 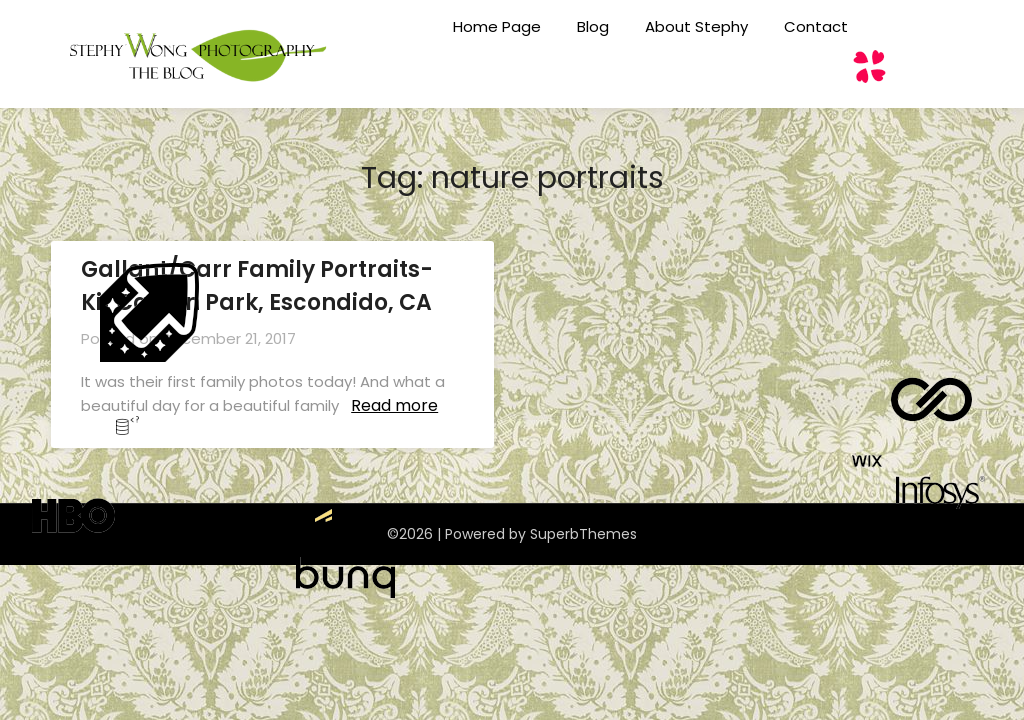 What do you see at coordinates (73, 515) in the screenshot?
I see `open the HBO streaming app` at bounding box center [73, 515].